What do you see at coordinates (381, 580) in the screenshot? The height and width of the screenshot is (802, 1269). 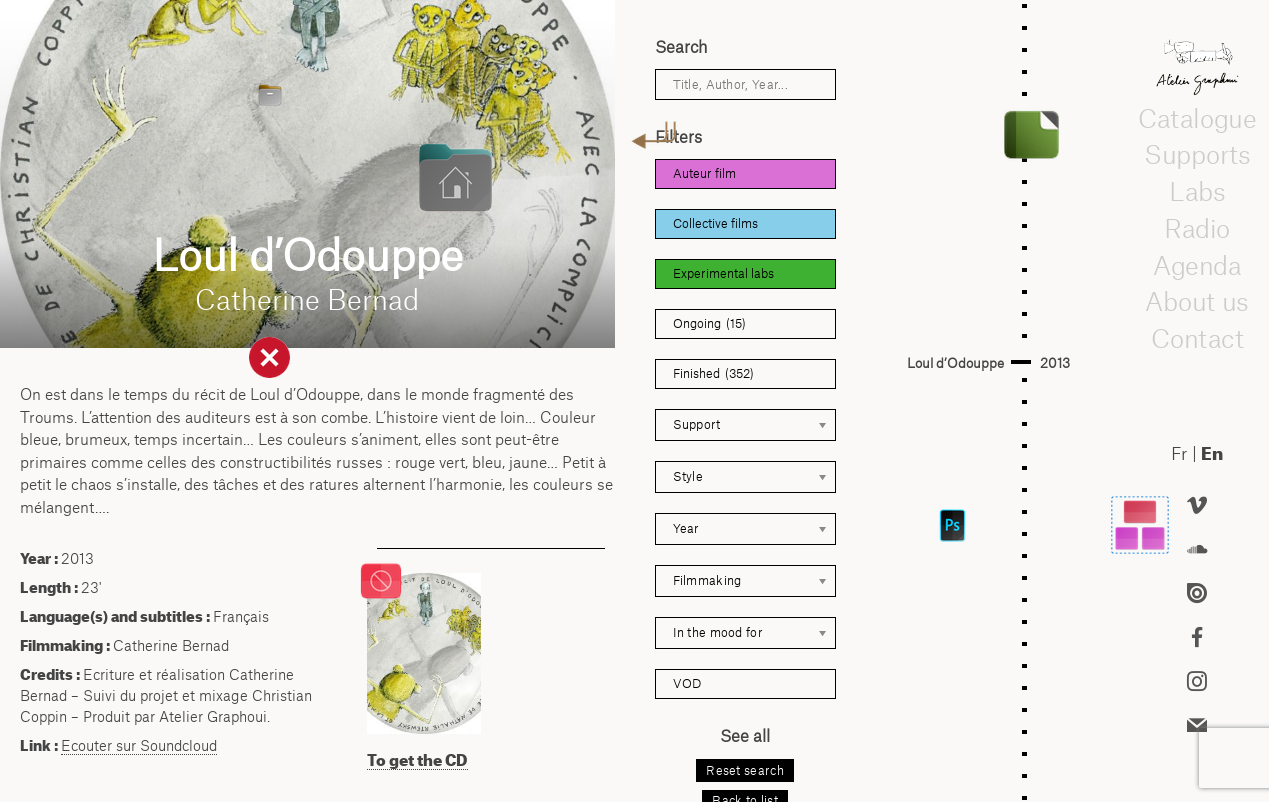 I see `indicates image failed to load` at bounding box center [381, 580].